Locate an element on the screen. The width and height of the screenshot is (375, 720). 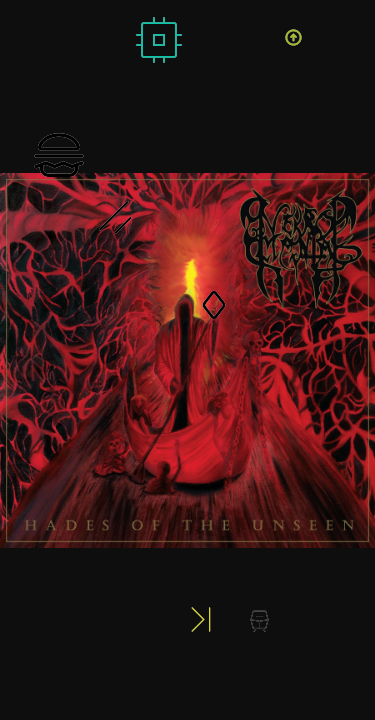
indicates signal strength or connectivity level is located at coordinates (116, 218).